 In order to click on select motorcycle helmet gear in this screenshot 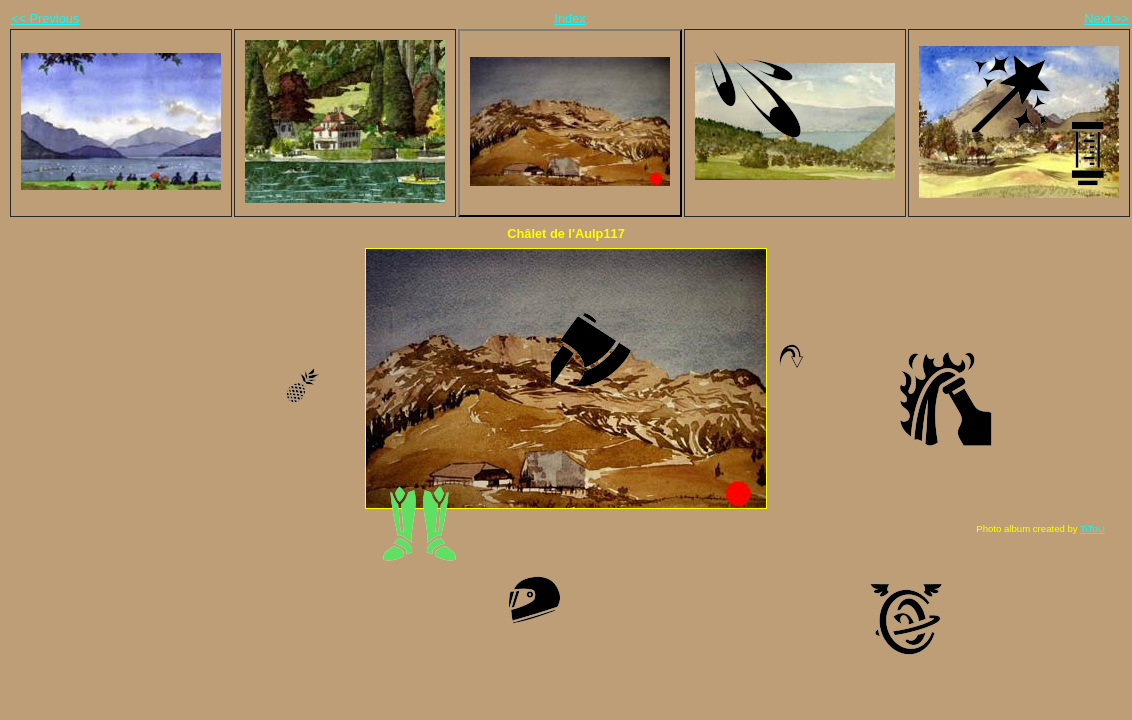, I will do `click(533, 599)`.